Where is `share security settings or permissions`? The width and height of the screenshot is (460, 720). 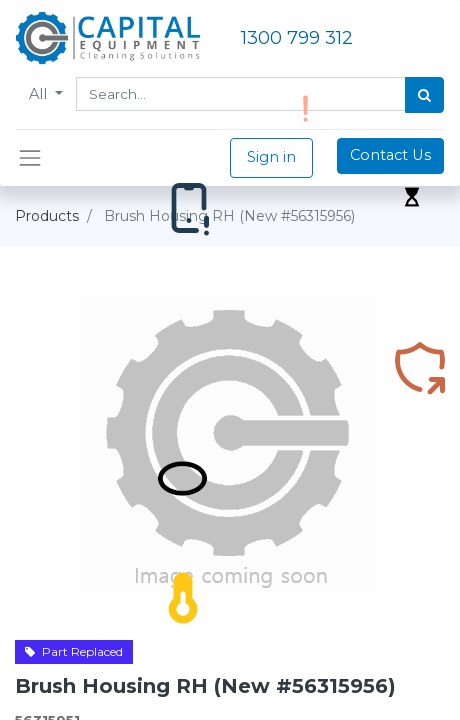 share security settings or permissions is located at coordinates (420, 367).